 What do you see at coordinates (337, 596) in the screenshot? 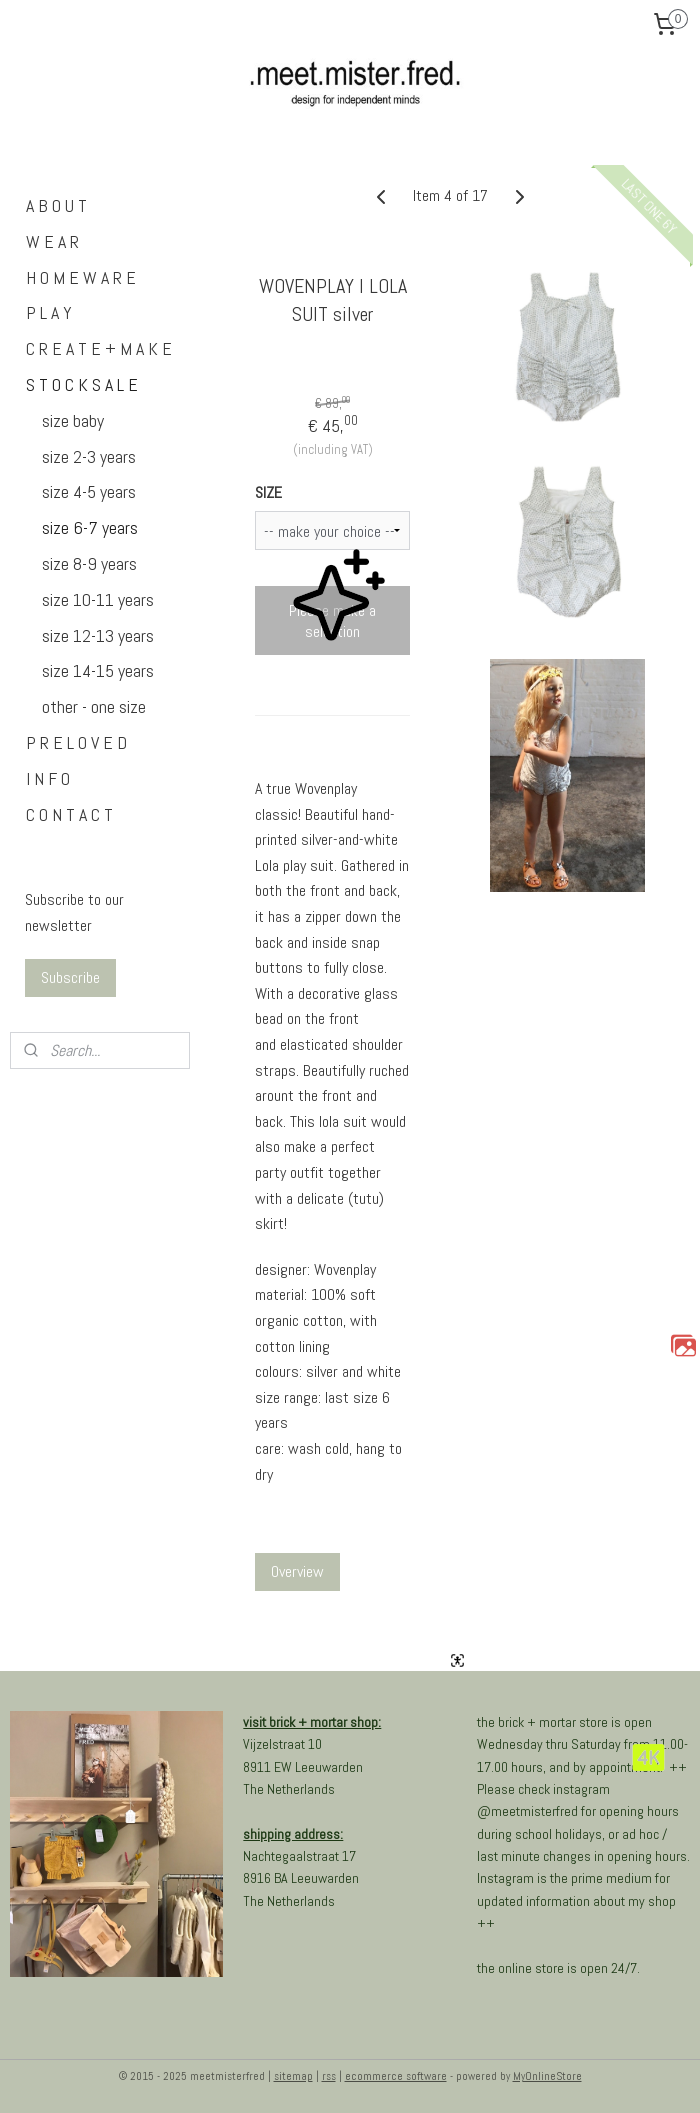
I see `indicates AI-generated or enhanced content` at bounding box center [337, 596].